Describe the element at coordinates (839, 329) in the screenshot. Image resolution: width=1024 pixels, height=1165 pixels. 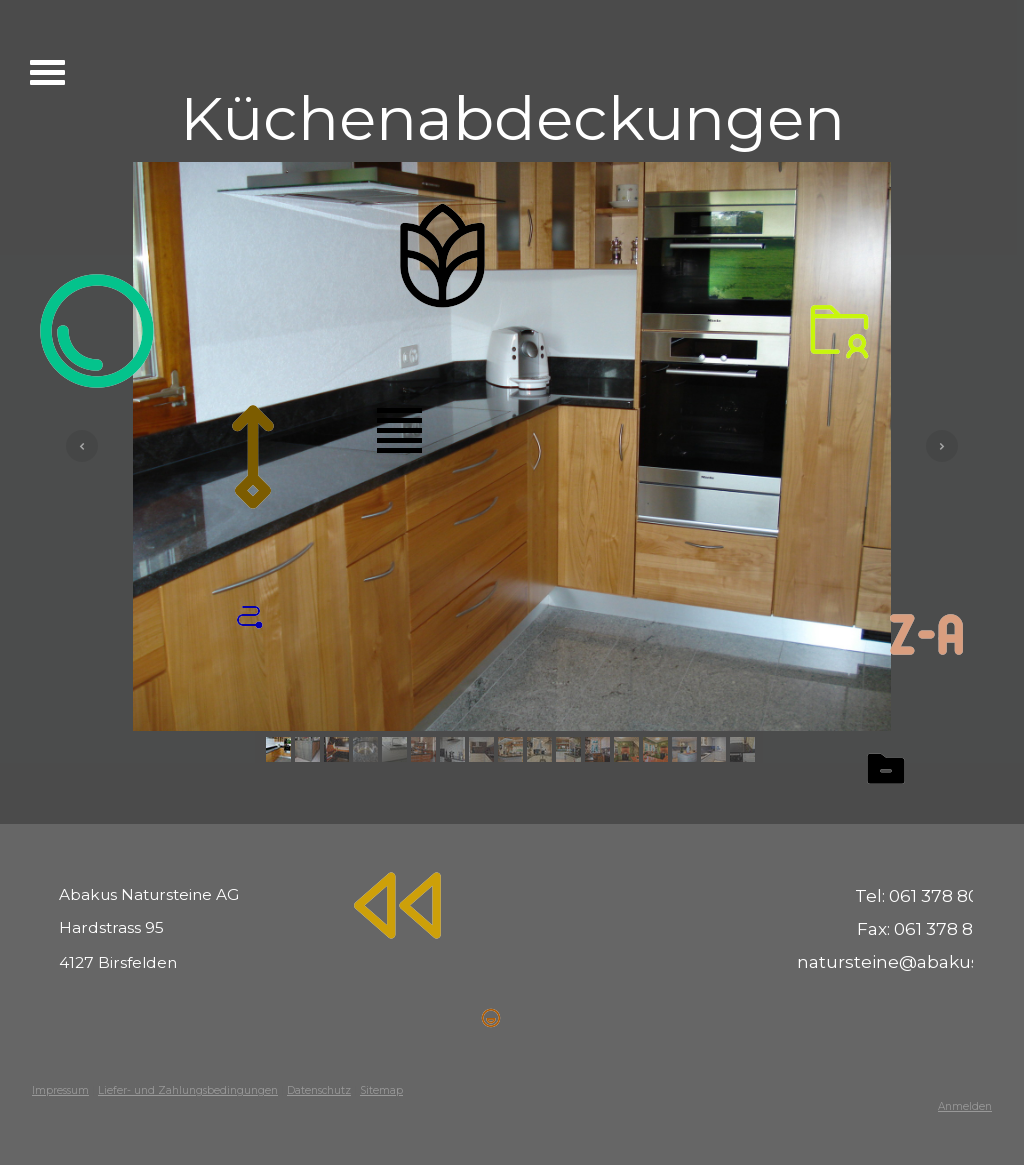
I see `access user-specific files` at that location.